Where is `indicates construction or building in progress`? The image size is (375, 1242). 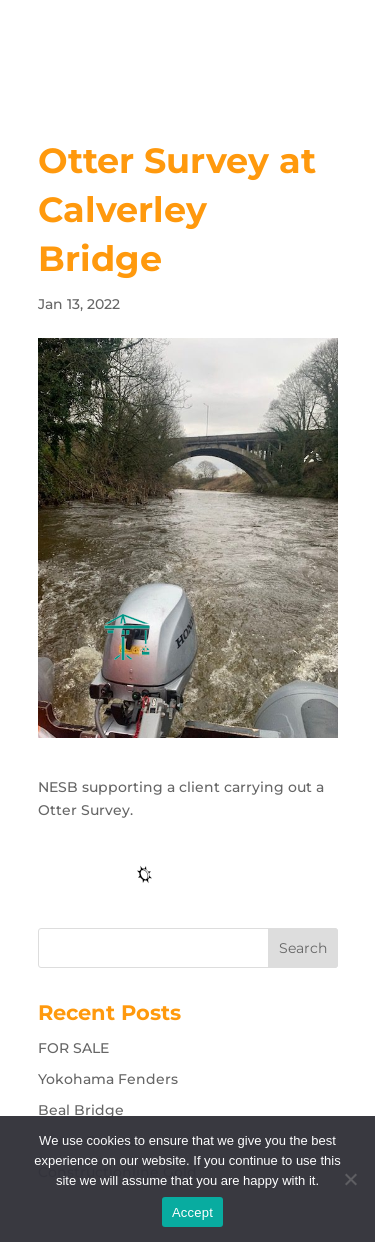
indicates construction or building in progress is located at coordinates (127, 637).